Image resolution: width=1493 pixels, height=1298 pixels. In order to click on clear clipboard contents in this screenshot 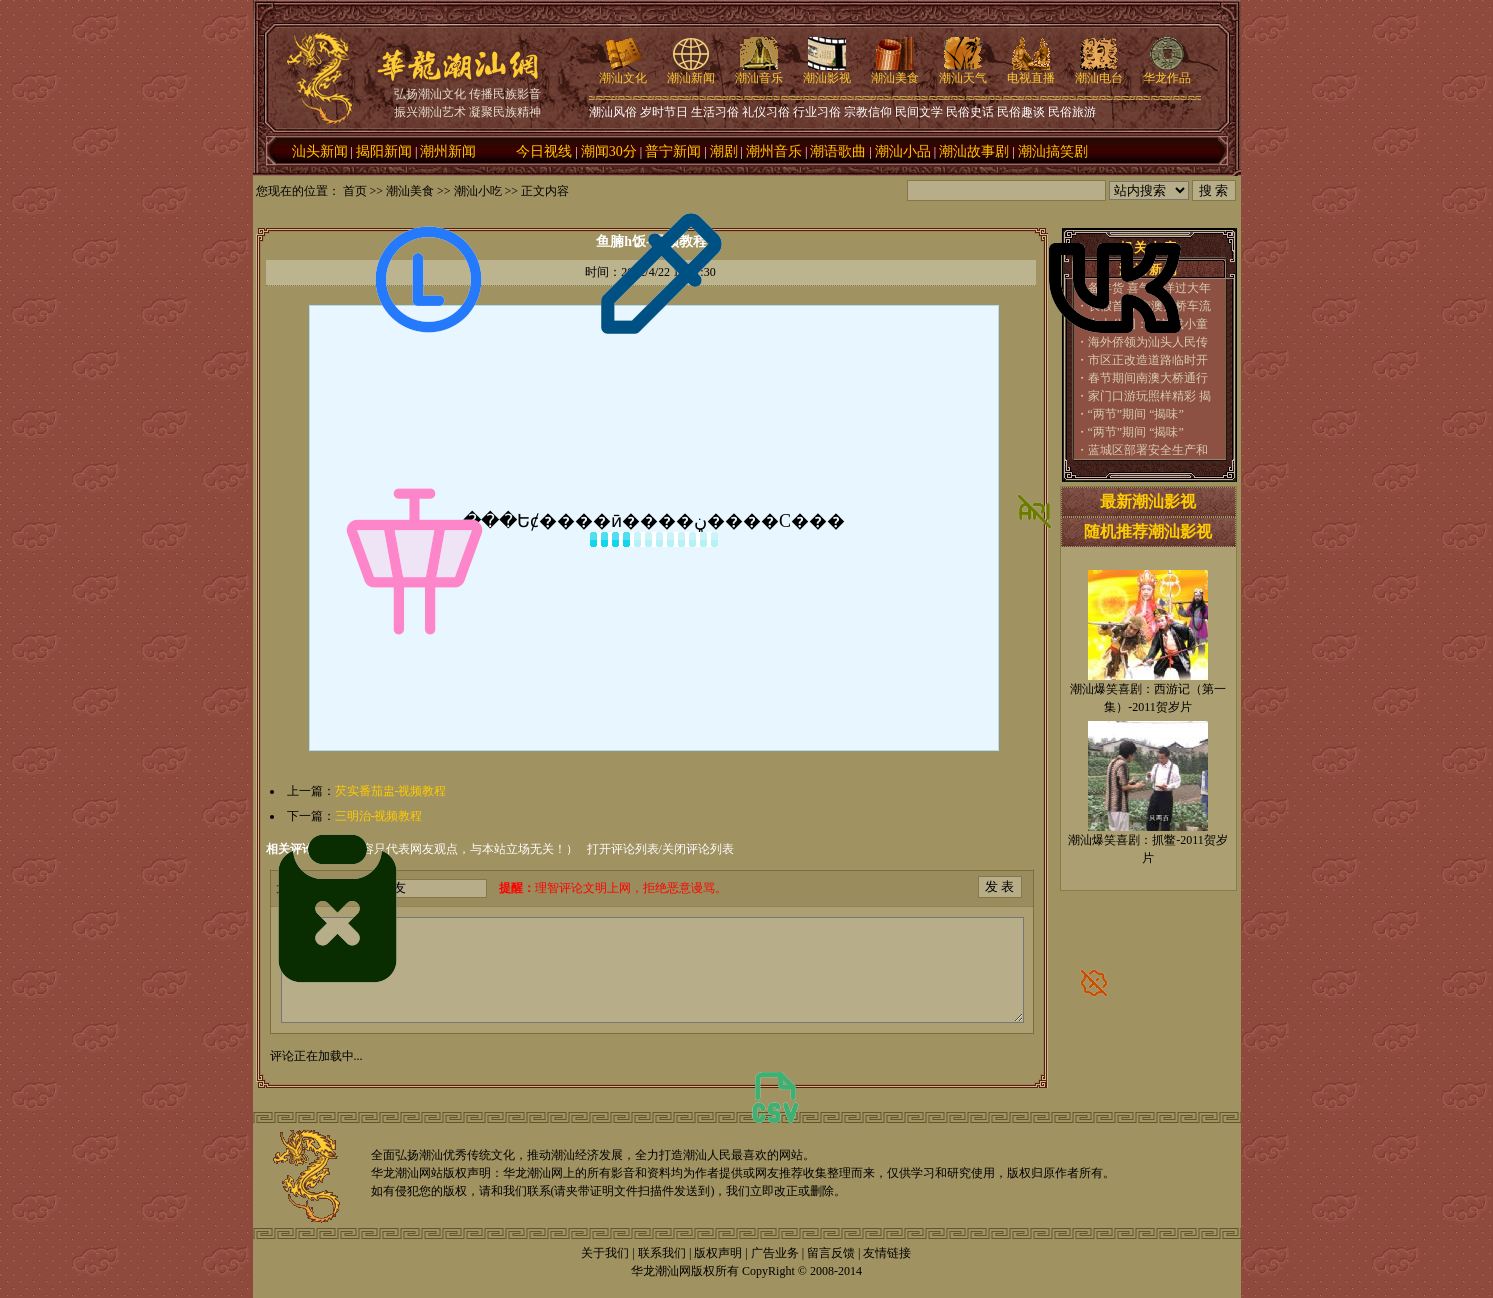, I will do `click(337, 908)`.